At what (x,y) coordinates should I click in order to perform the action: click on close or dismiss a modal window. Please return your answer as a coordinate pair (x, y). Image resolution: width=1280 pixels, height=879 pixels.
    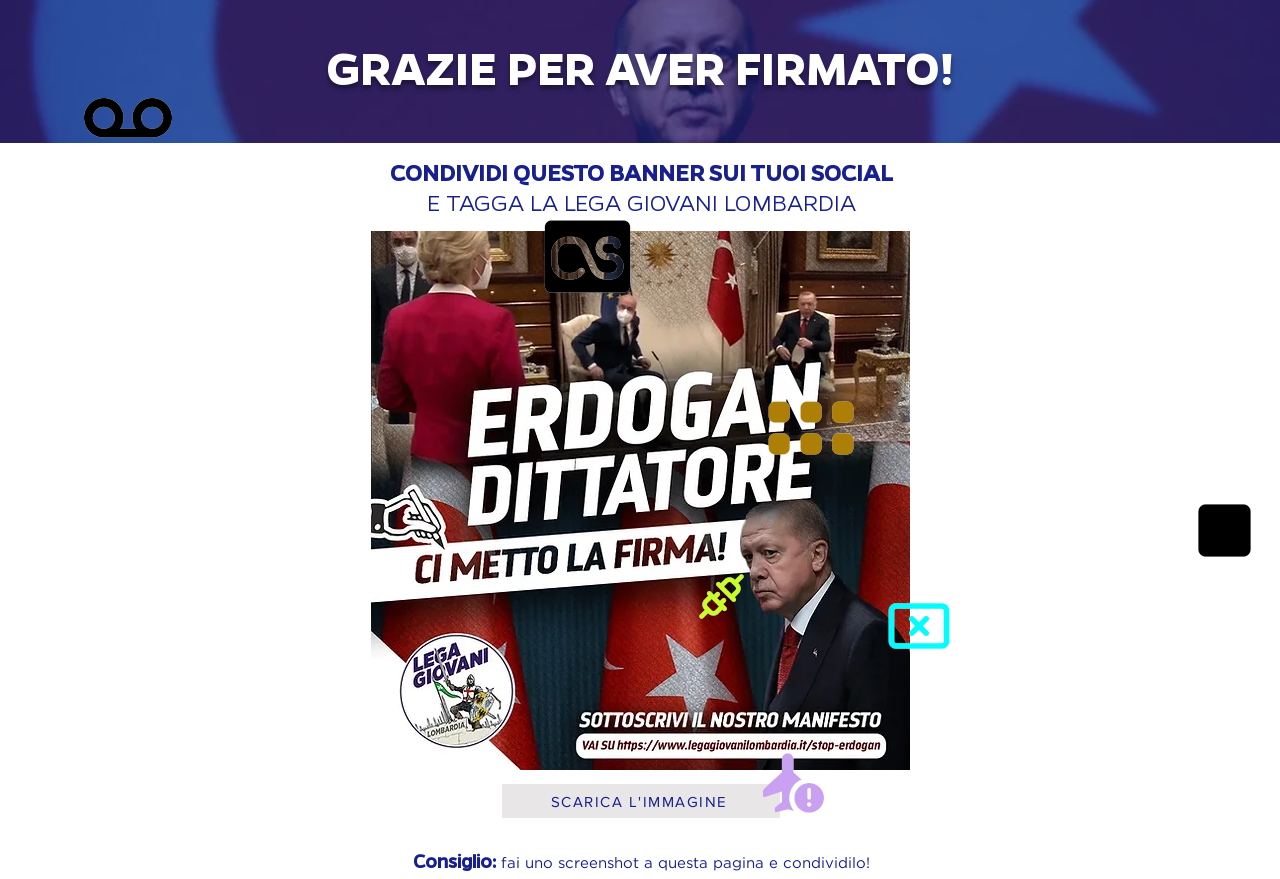
    Looking at the image, I should click on (919, 626).